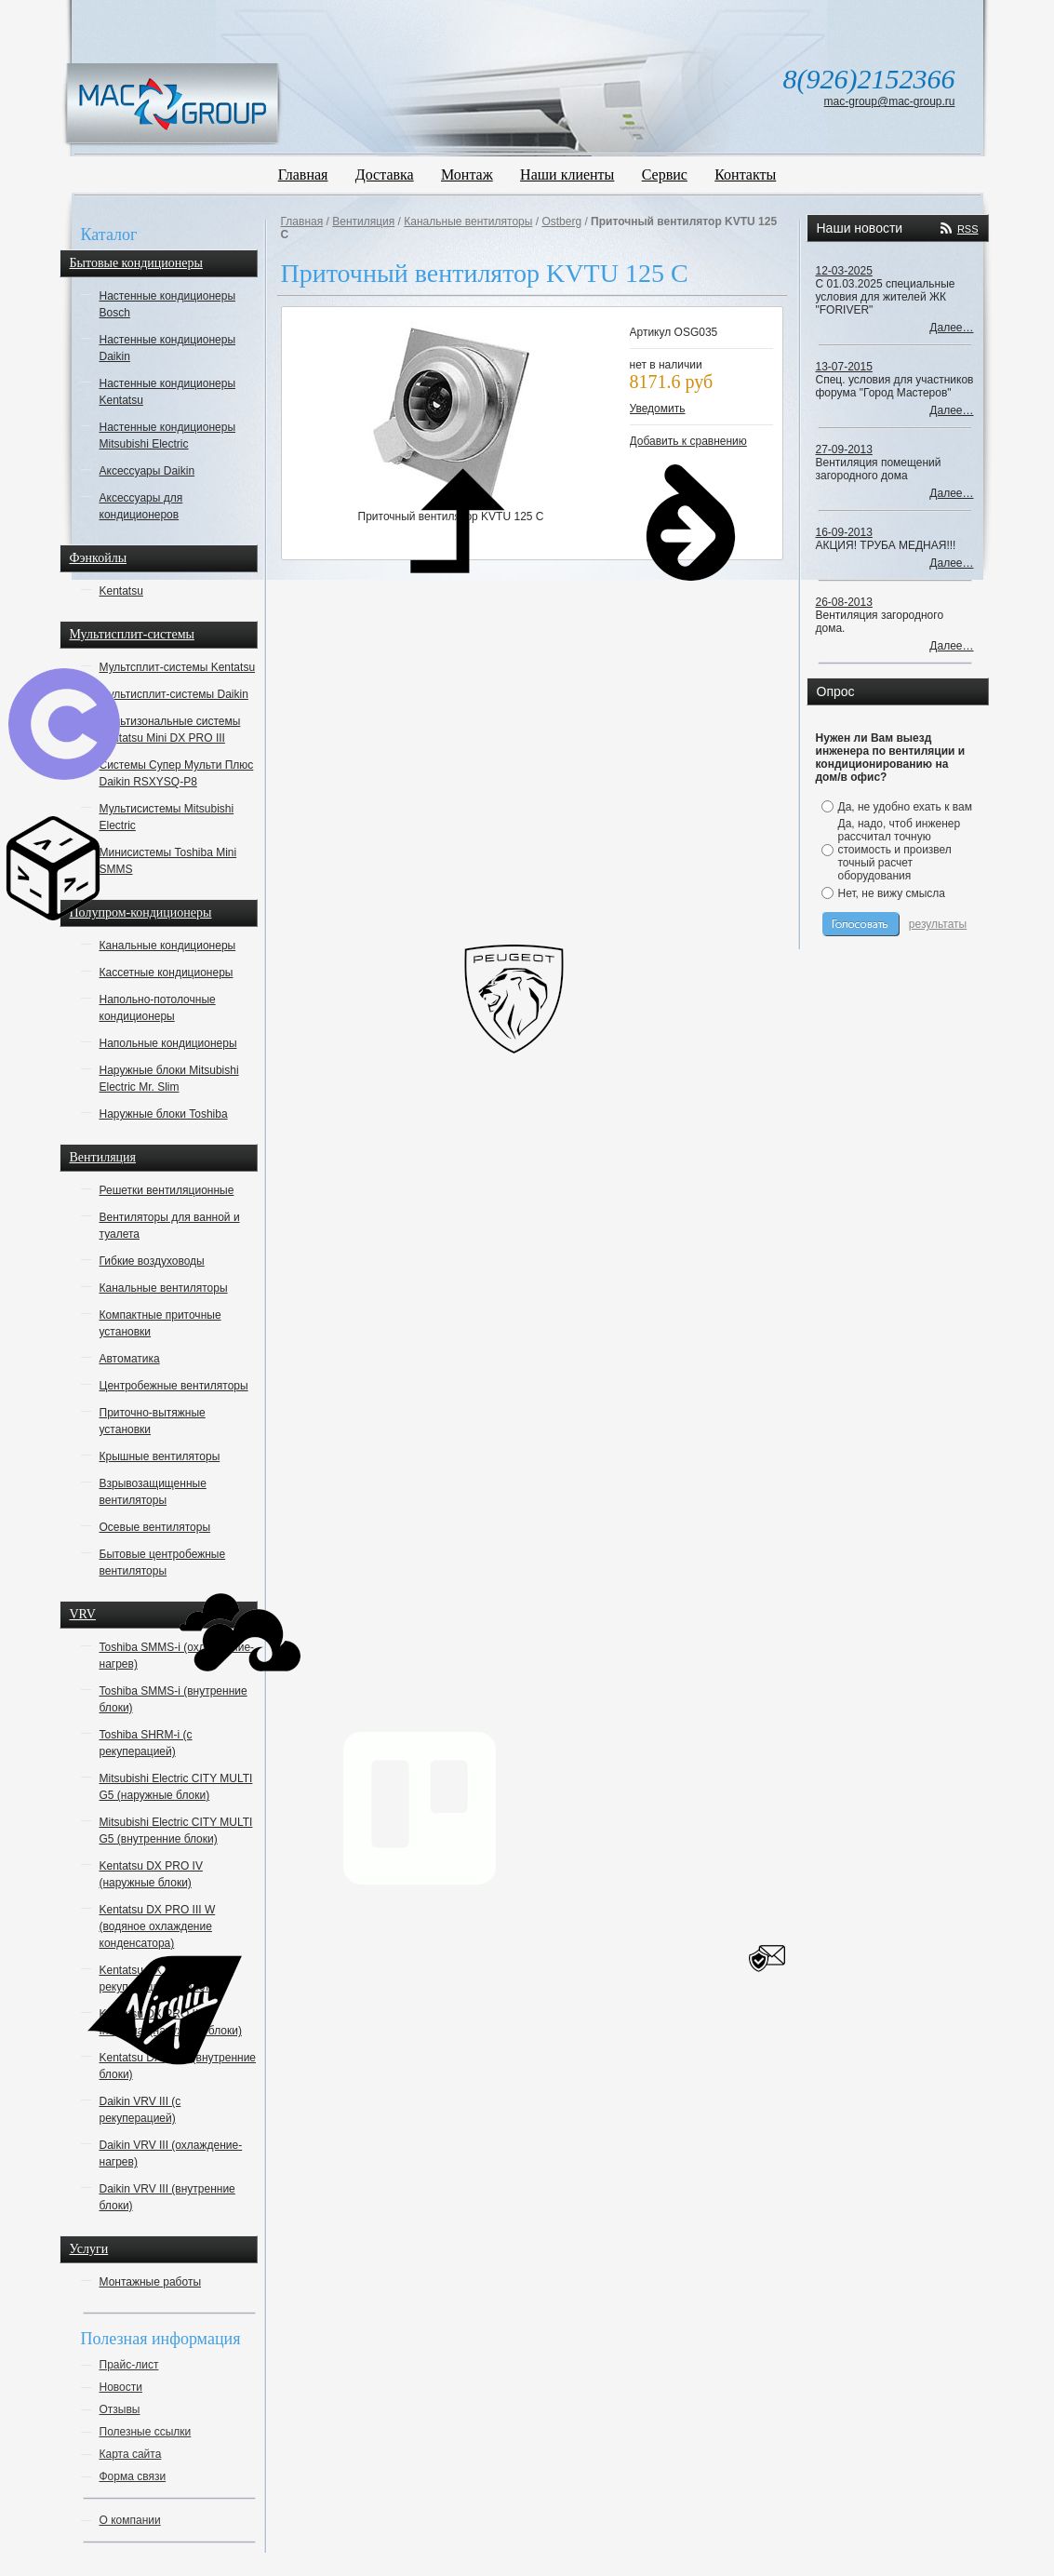  I want to click on open distrobox container management application, so click(53, 868).